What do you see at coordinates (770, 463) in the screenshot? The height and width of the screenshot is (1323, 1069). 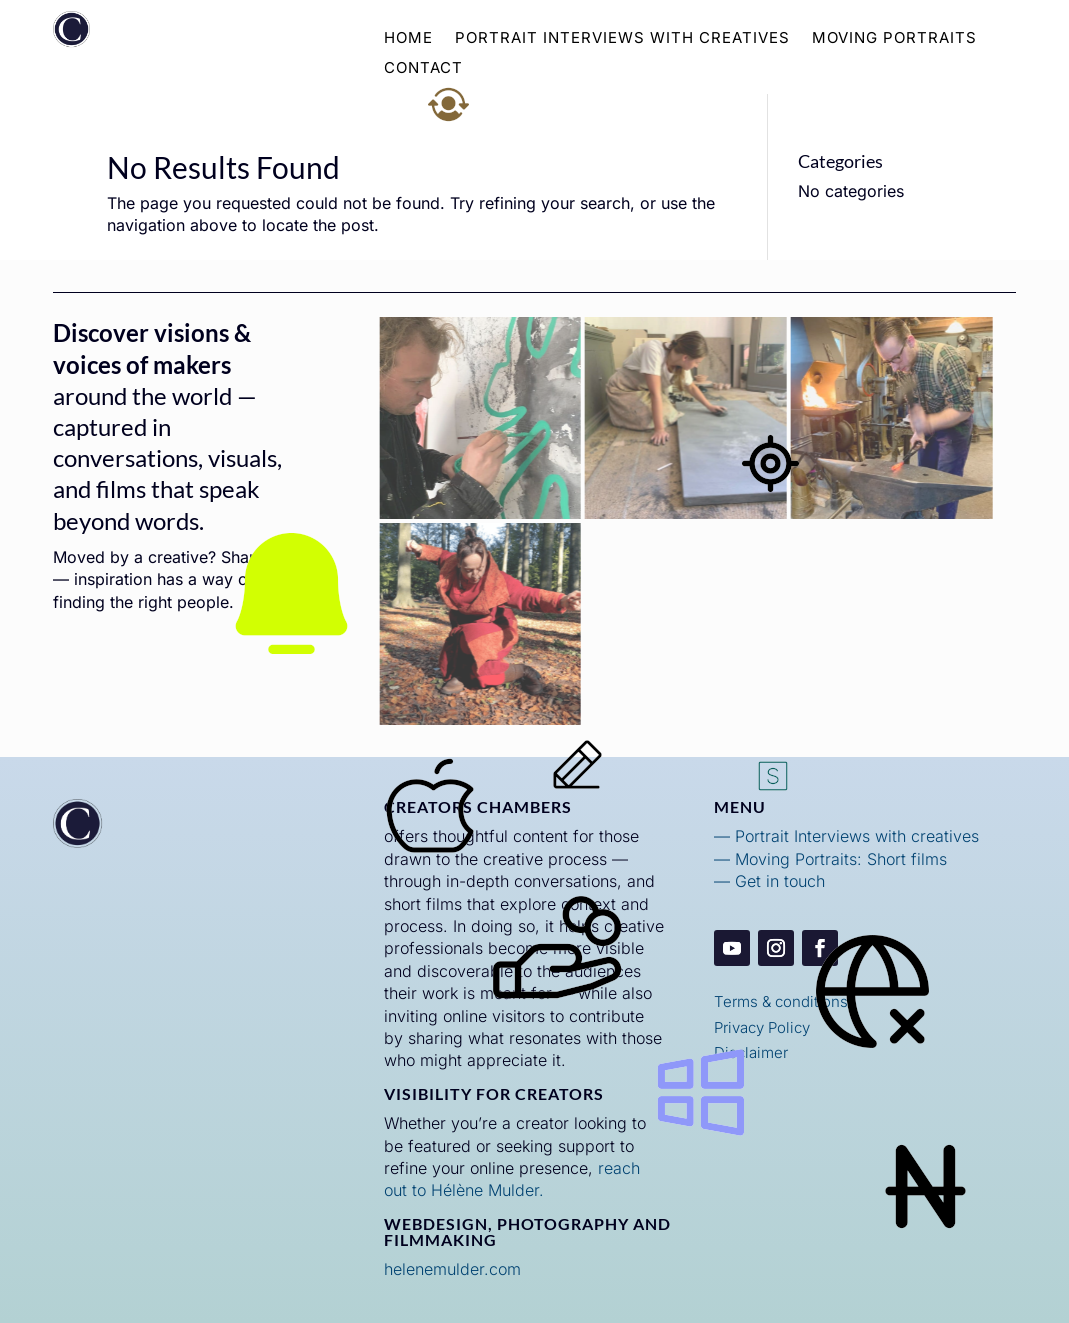 I see `center map on current location` at bounding box center [770, 463].